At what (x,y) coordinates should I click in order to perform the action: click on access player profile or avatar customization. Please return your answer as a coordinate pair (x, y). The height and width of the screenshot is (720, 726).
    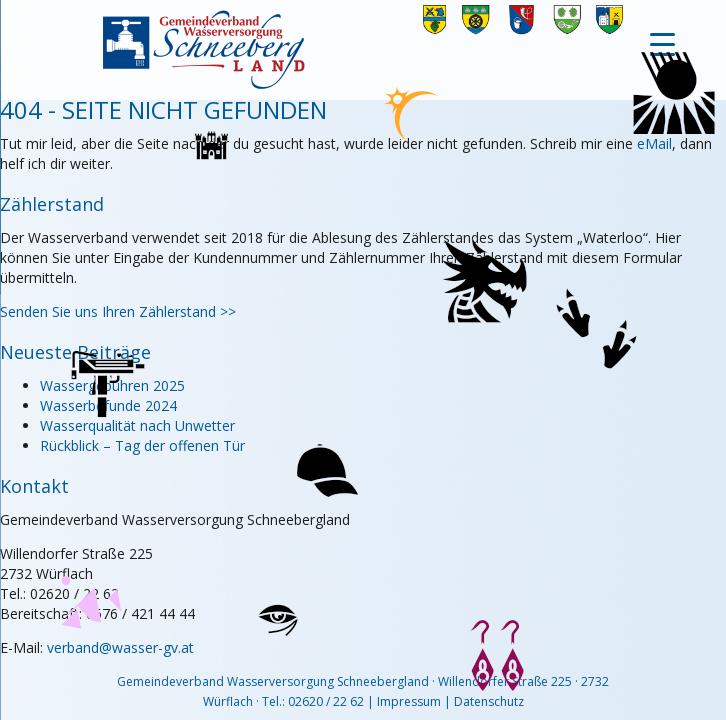
    Looking at the image, I should click on (327, 470).